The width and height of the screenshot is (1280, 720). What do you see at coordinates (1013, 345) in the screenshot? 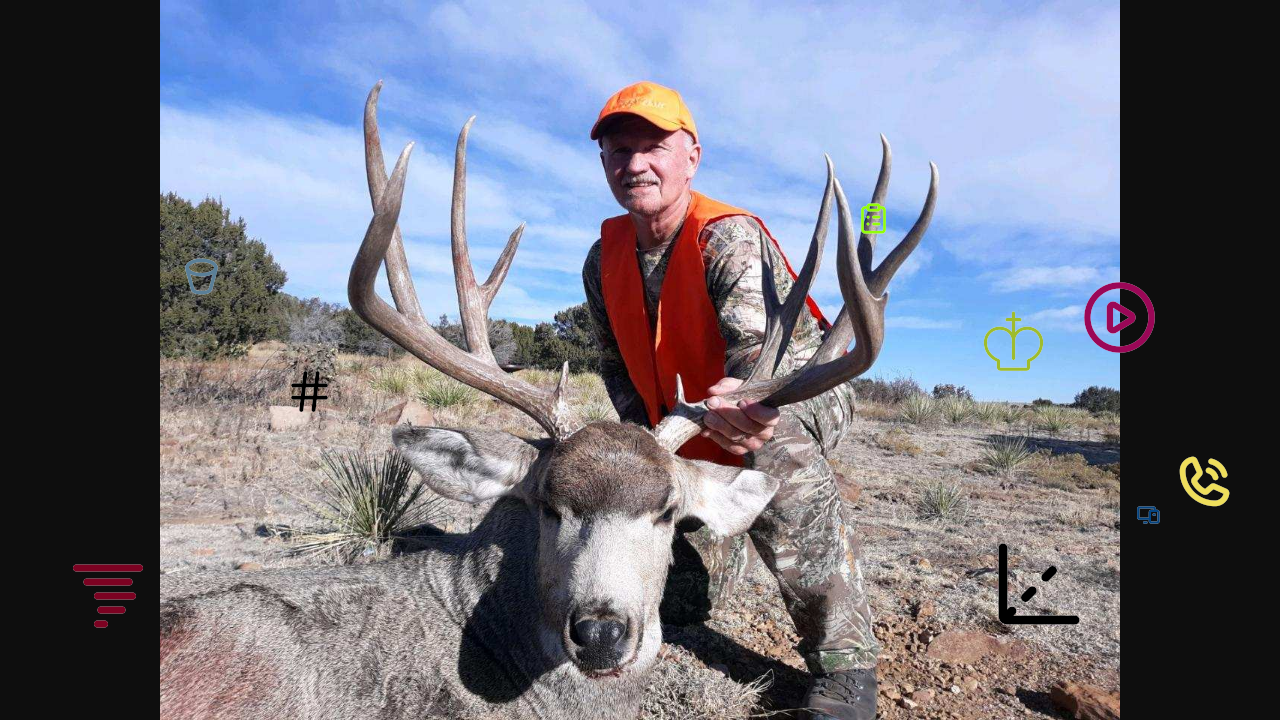
I see `indicates premium or royal status` at bounding box center [1013, 345].